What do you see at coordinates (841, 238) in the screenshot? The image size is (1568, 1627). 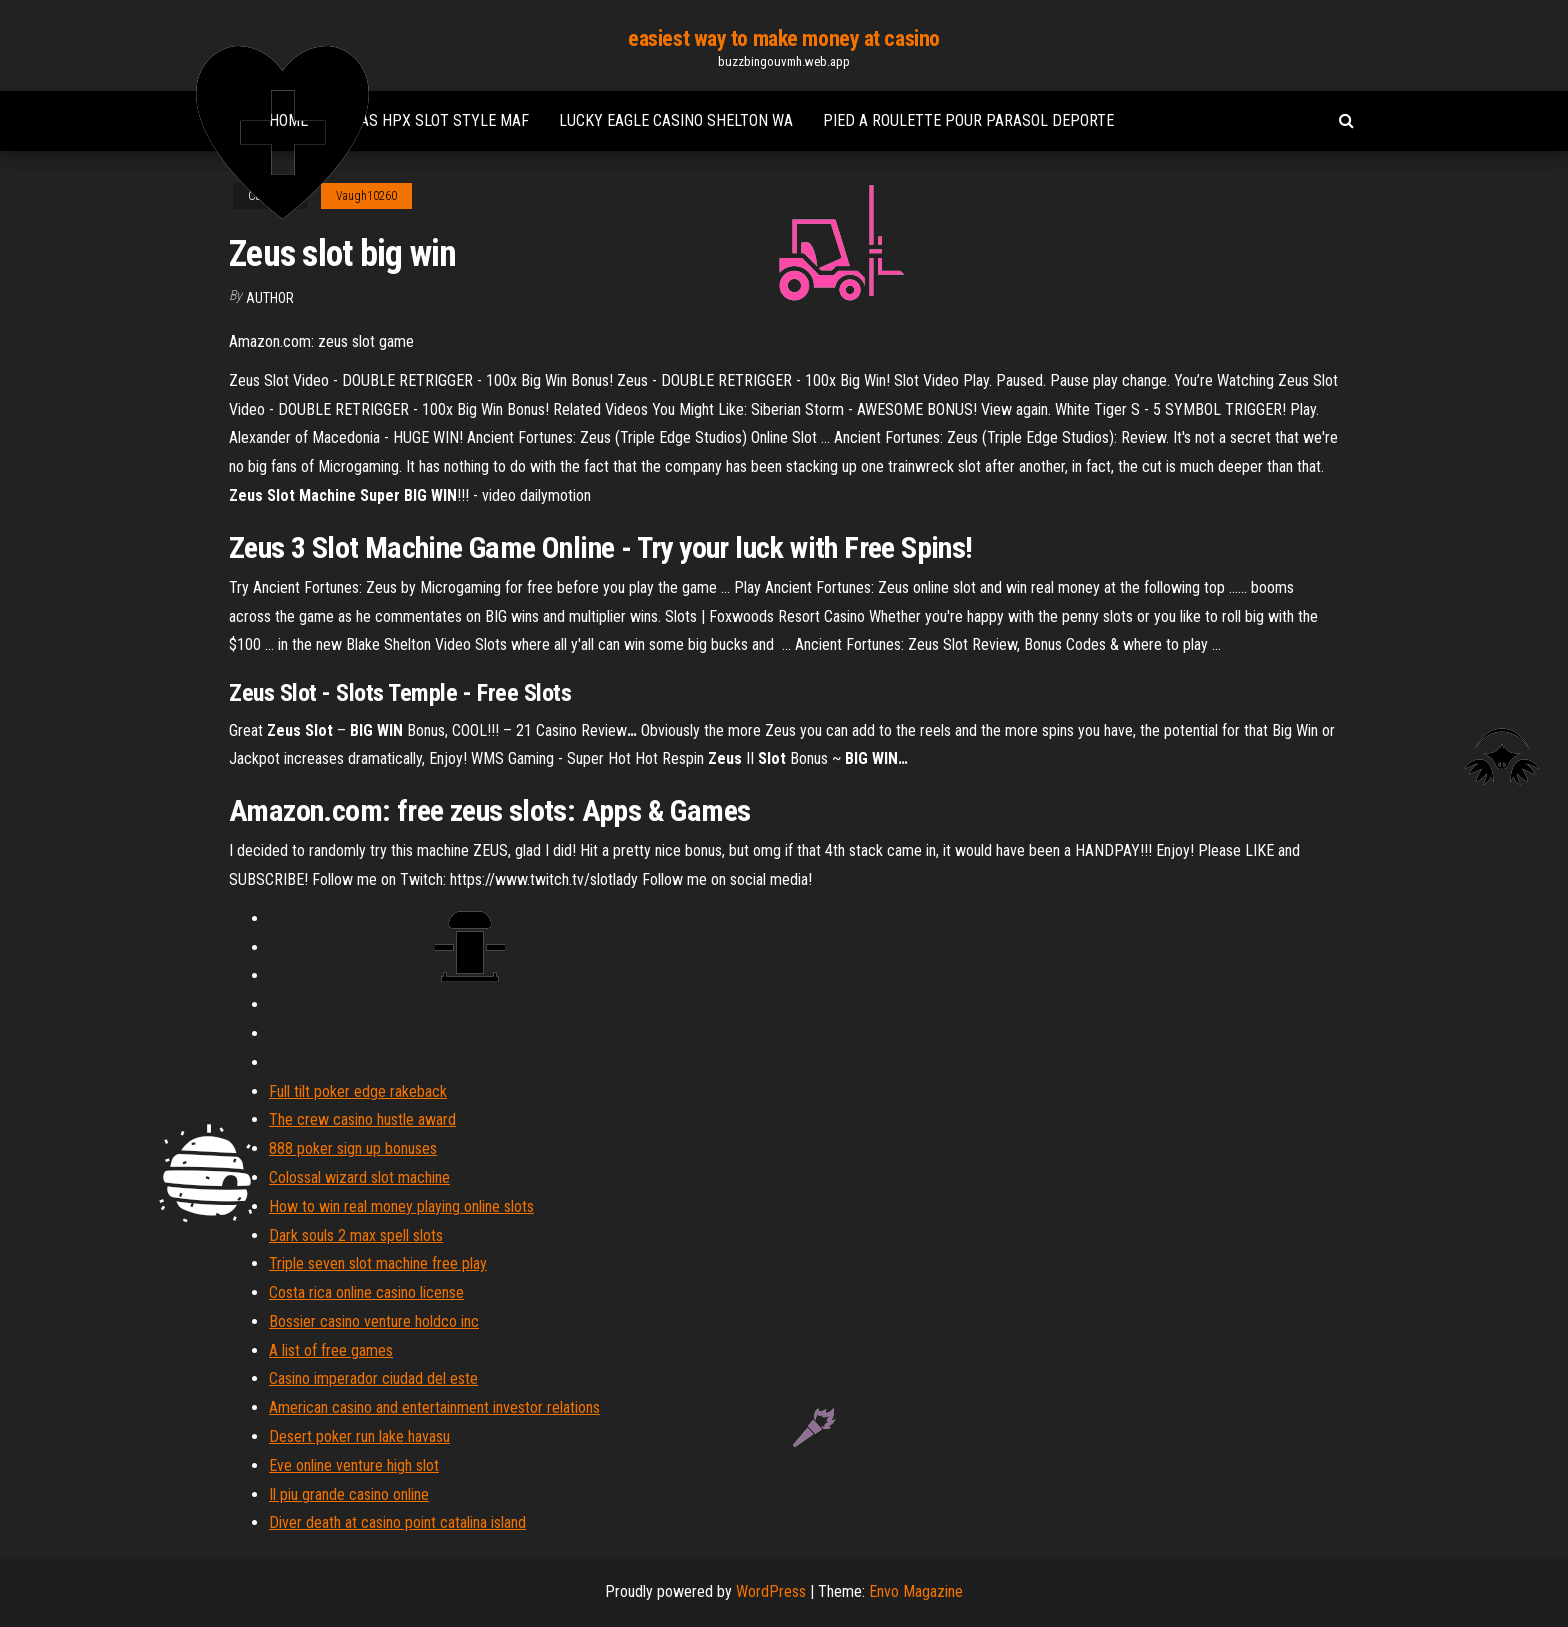 I see `access warehouse or inventory management` at bounding box center [841, 238].